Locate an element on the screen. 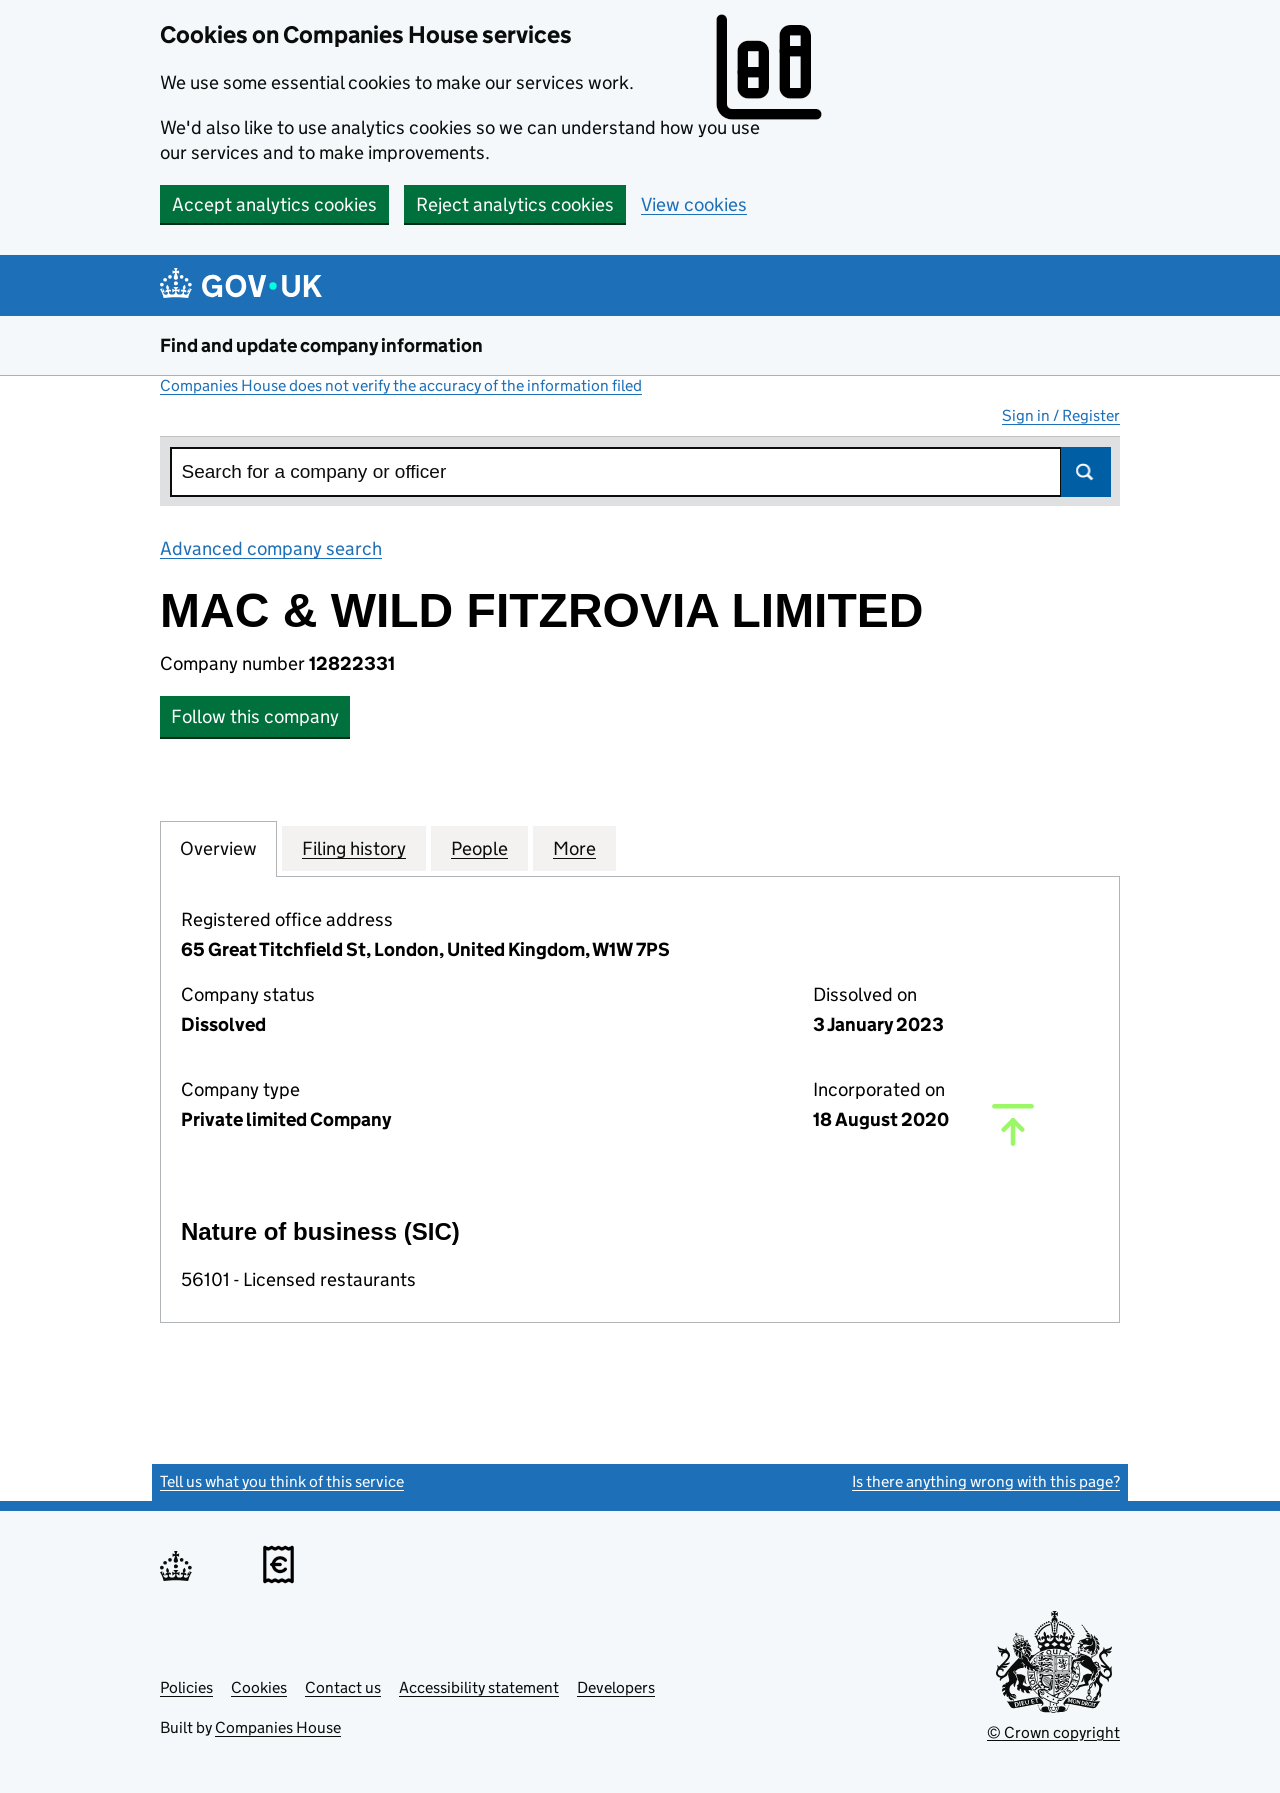 Image resolution: width=1280 pixels, height=1793 pixels. view euro transaction receipt is located at coordinates (278, 1564).